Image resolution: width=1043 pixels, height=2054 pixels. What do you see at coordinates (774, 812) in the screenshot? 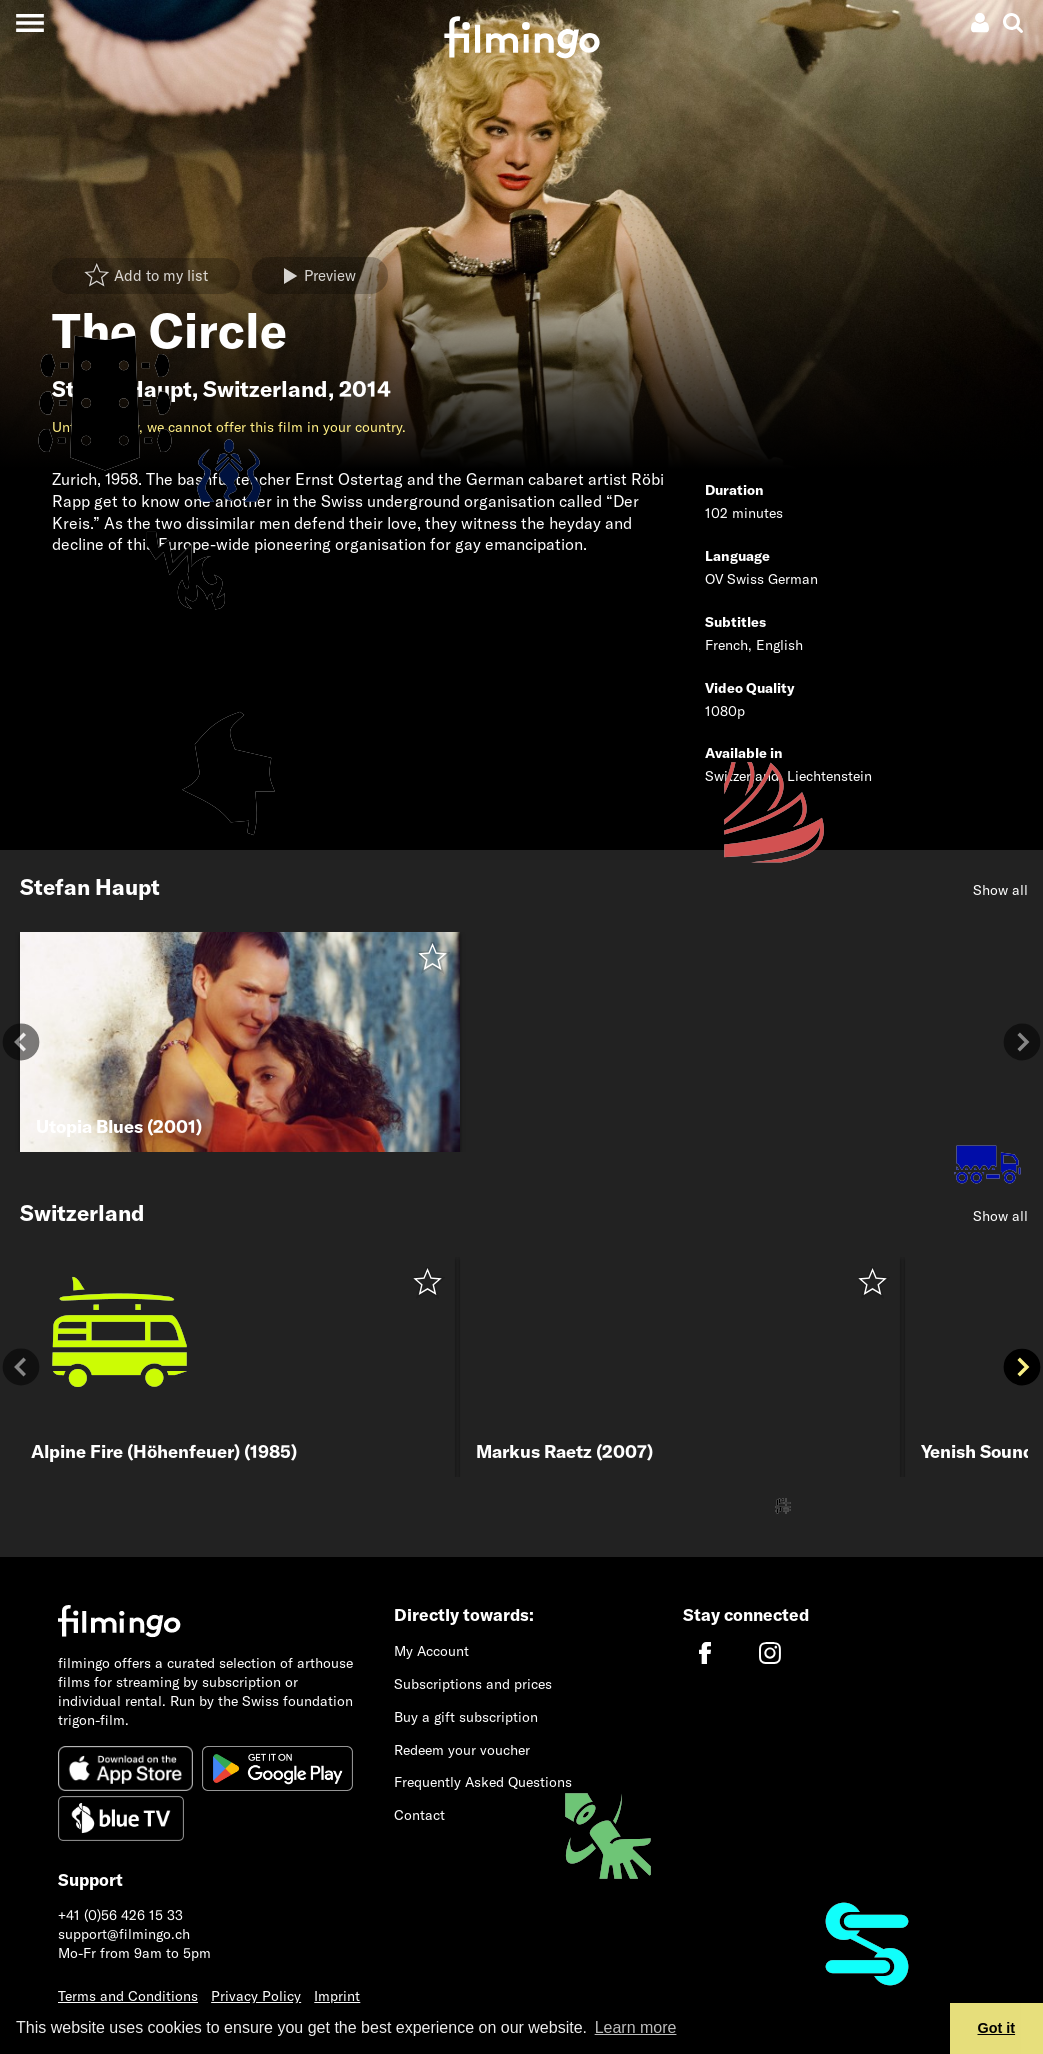
I see `indicates a slashing or cutting attack ability` at bounding box center [774, 812].